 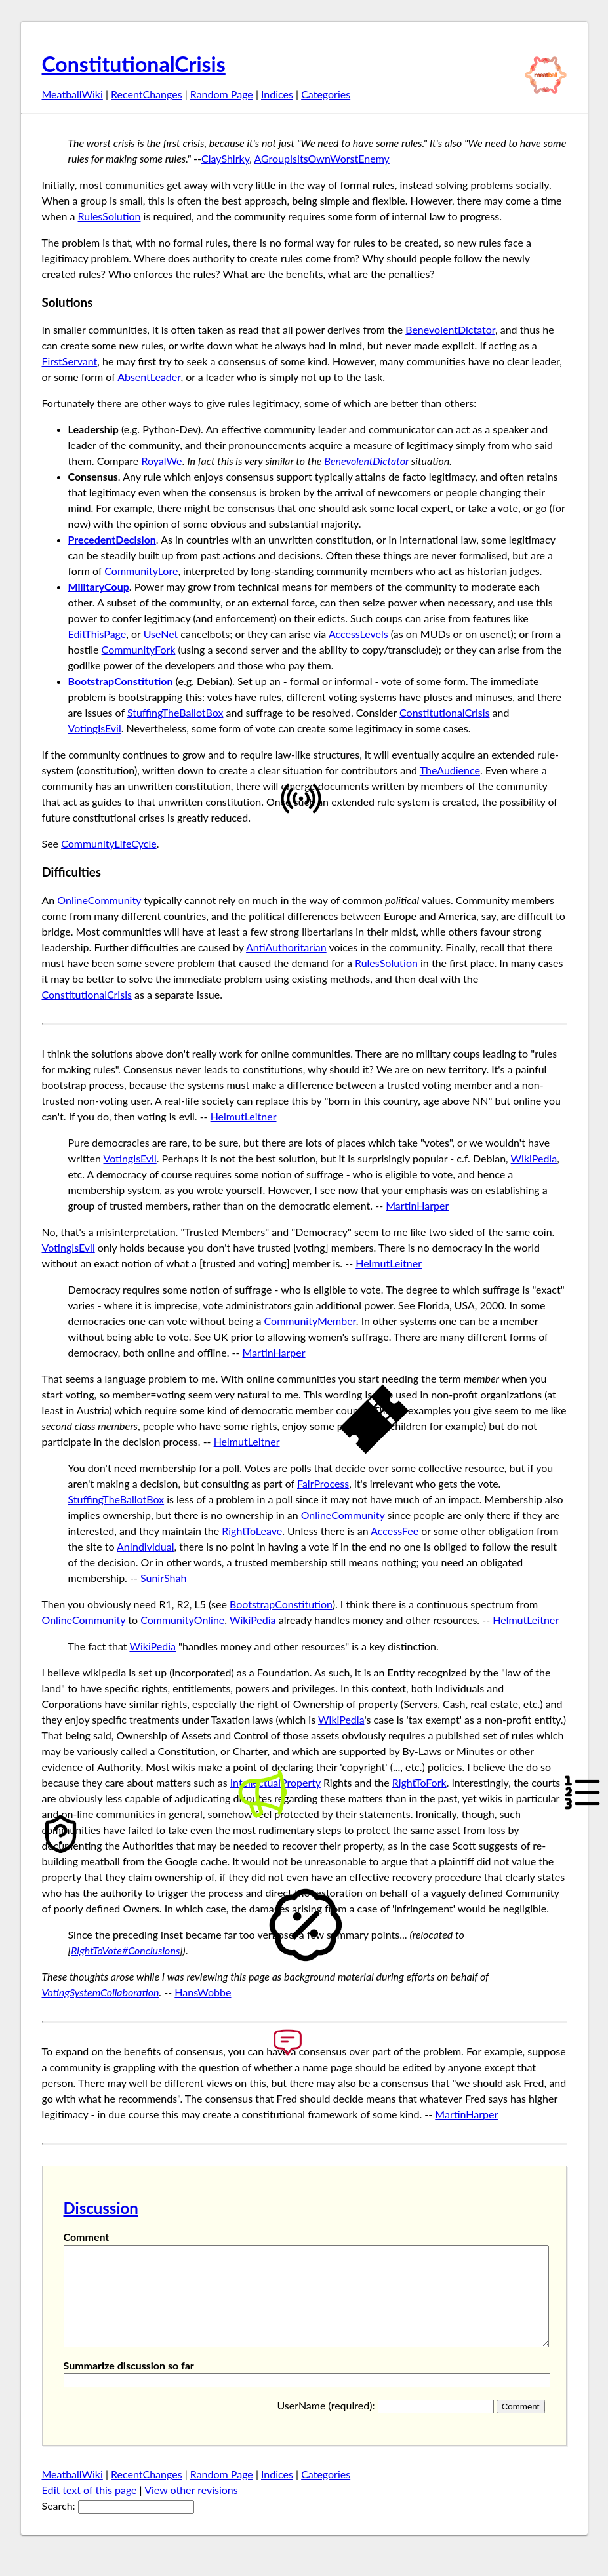 What do you see at coordinates (374, 1419) in the screenshot?
I see `view your tickets or passes` at bounding box center [374, 1419].